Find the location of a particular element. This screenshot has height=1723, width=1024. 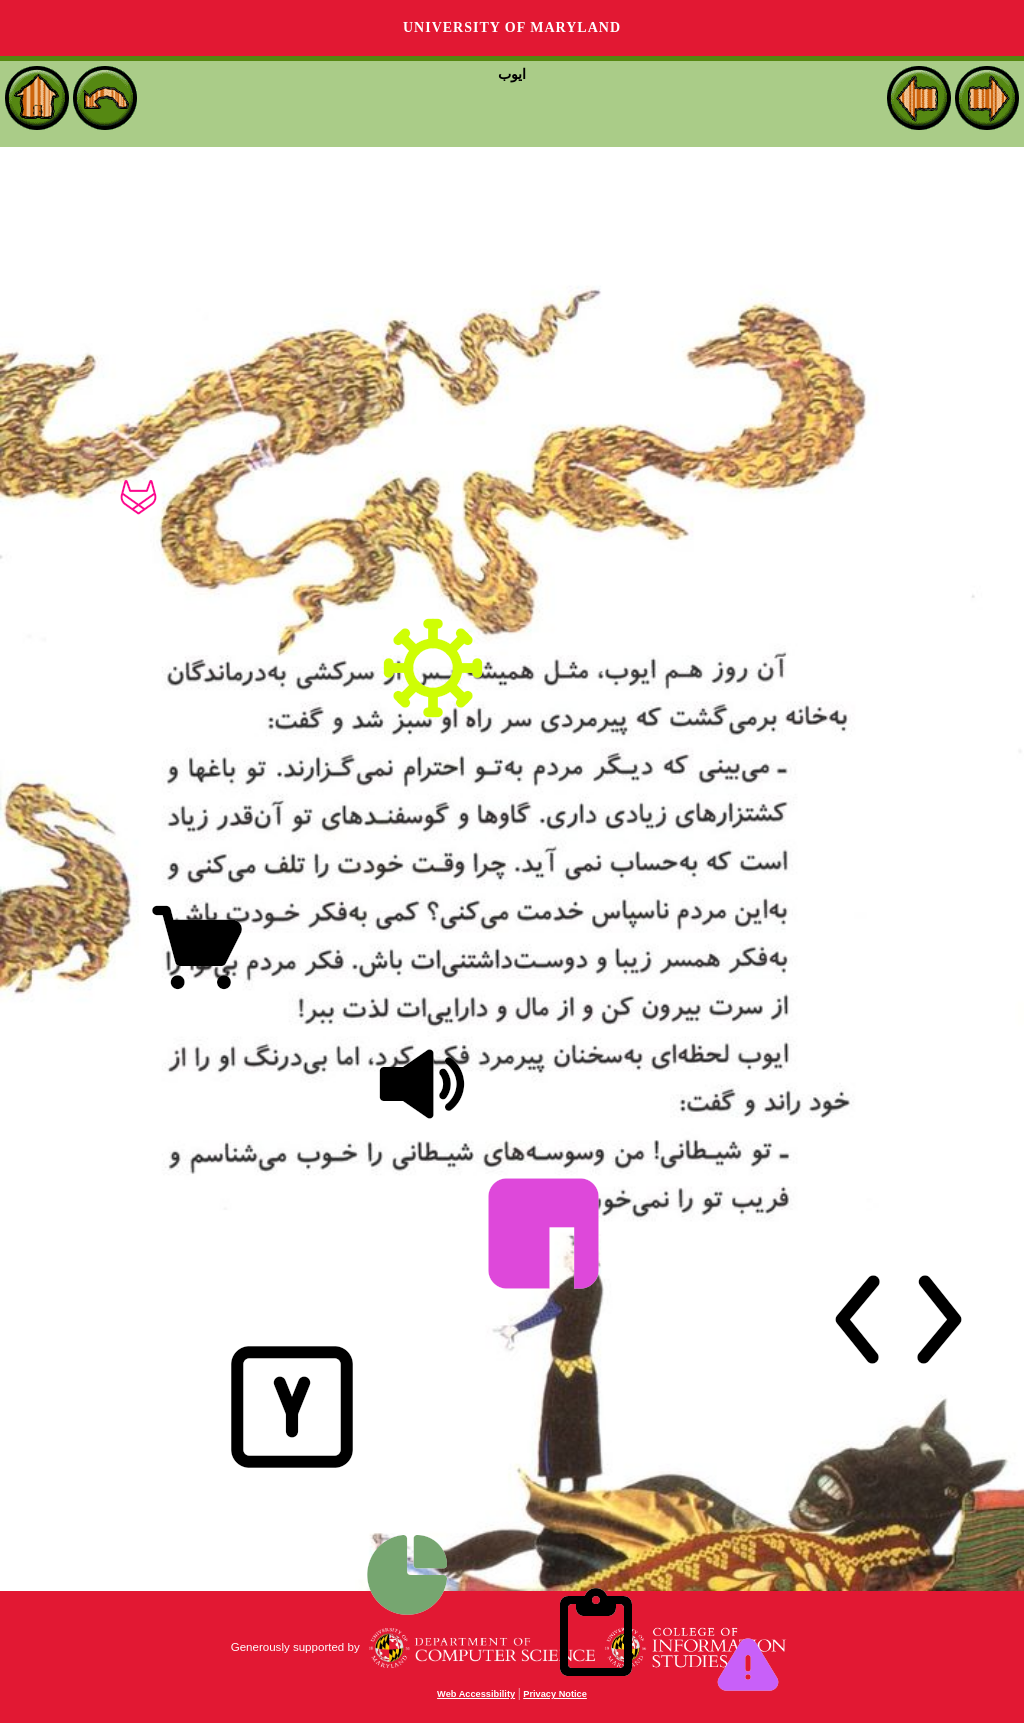

indicates a warning or caution state is located at coordinates (748, 1666).